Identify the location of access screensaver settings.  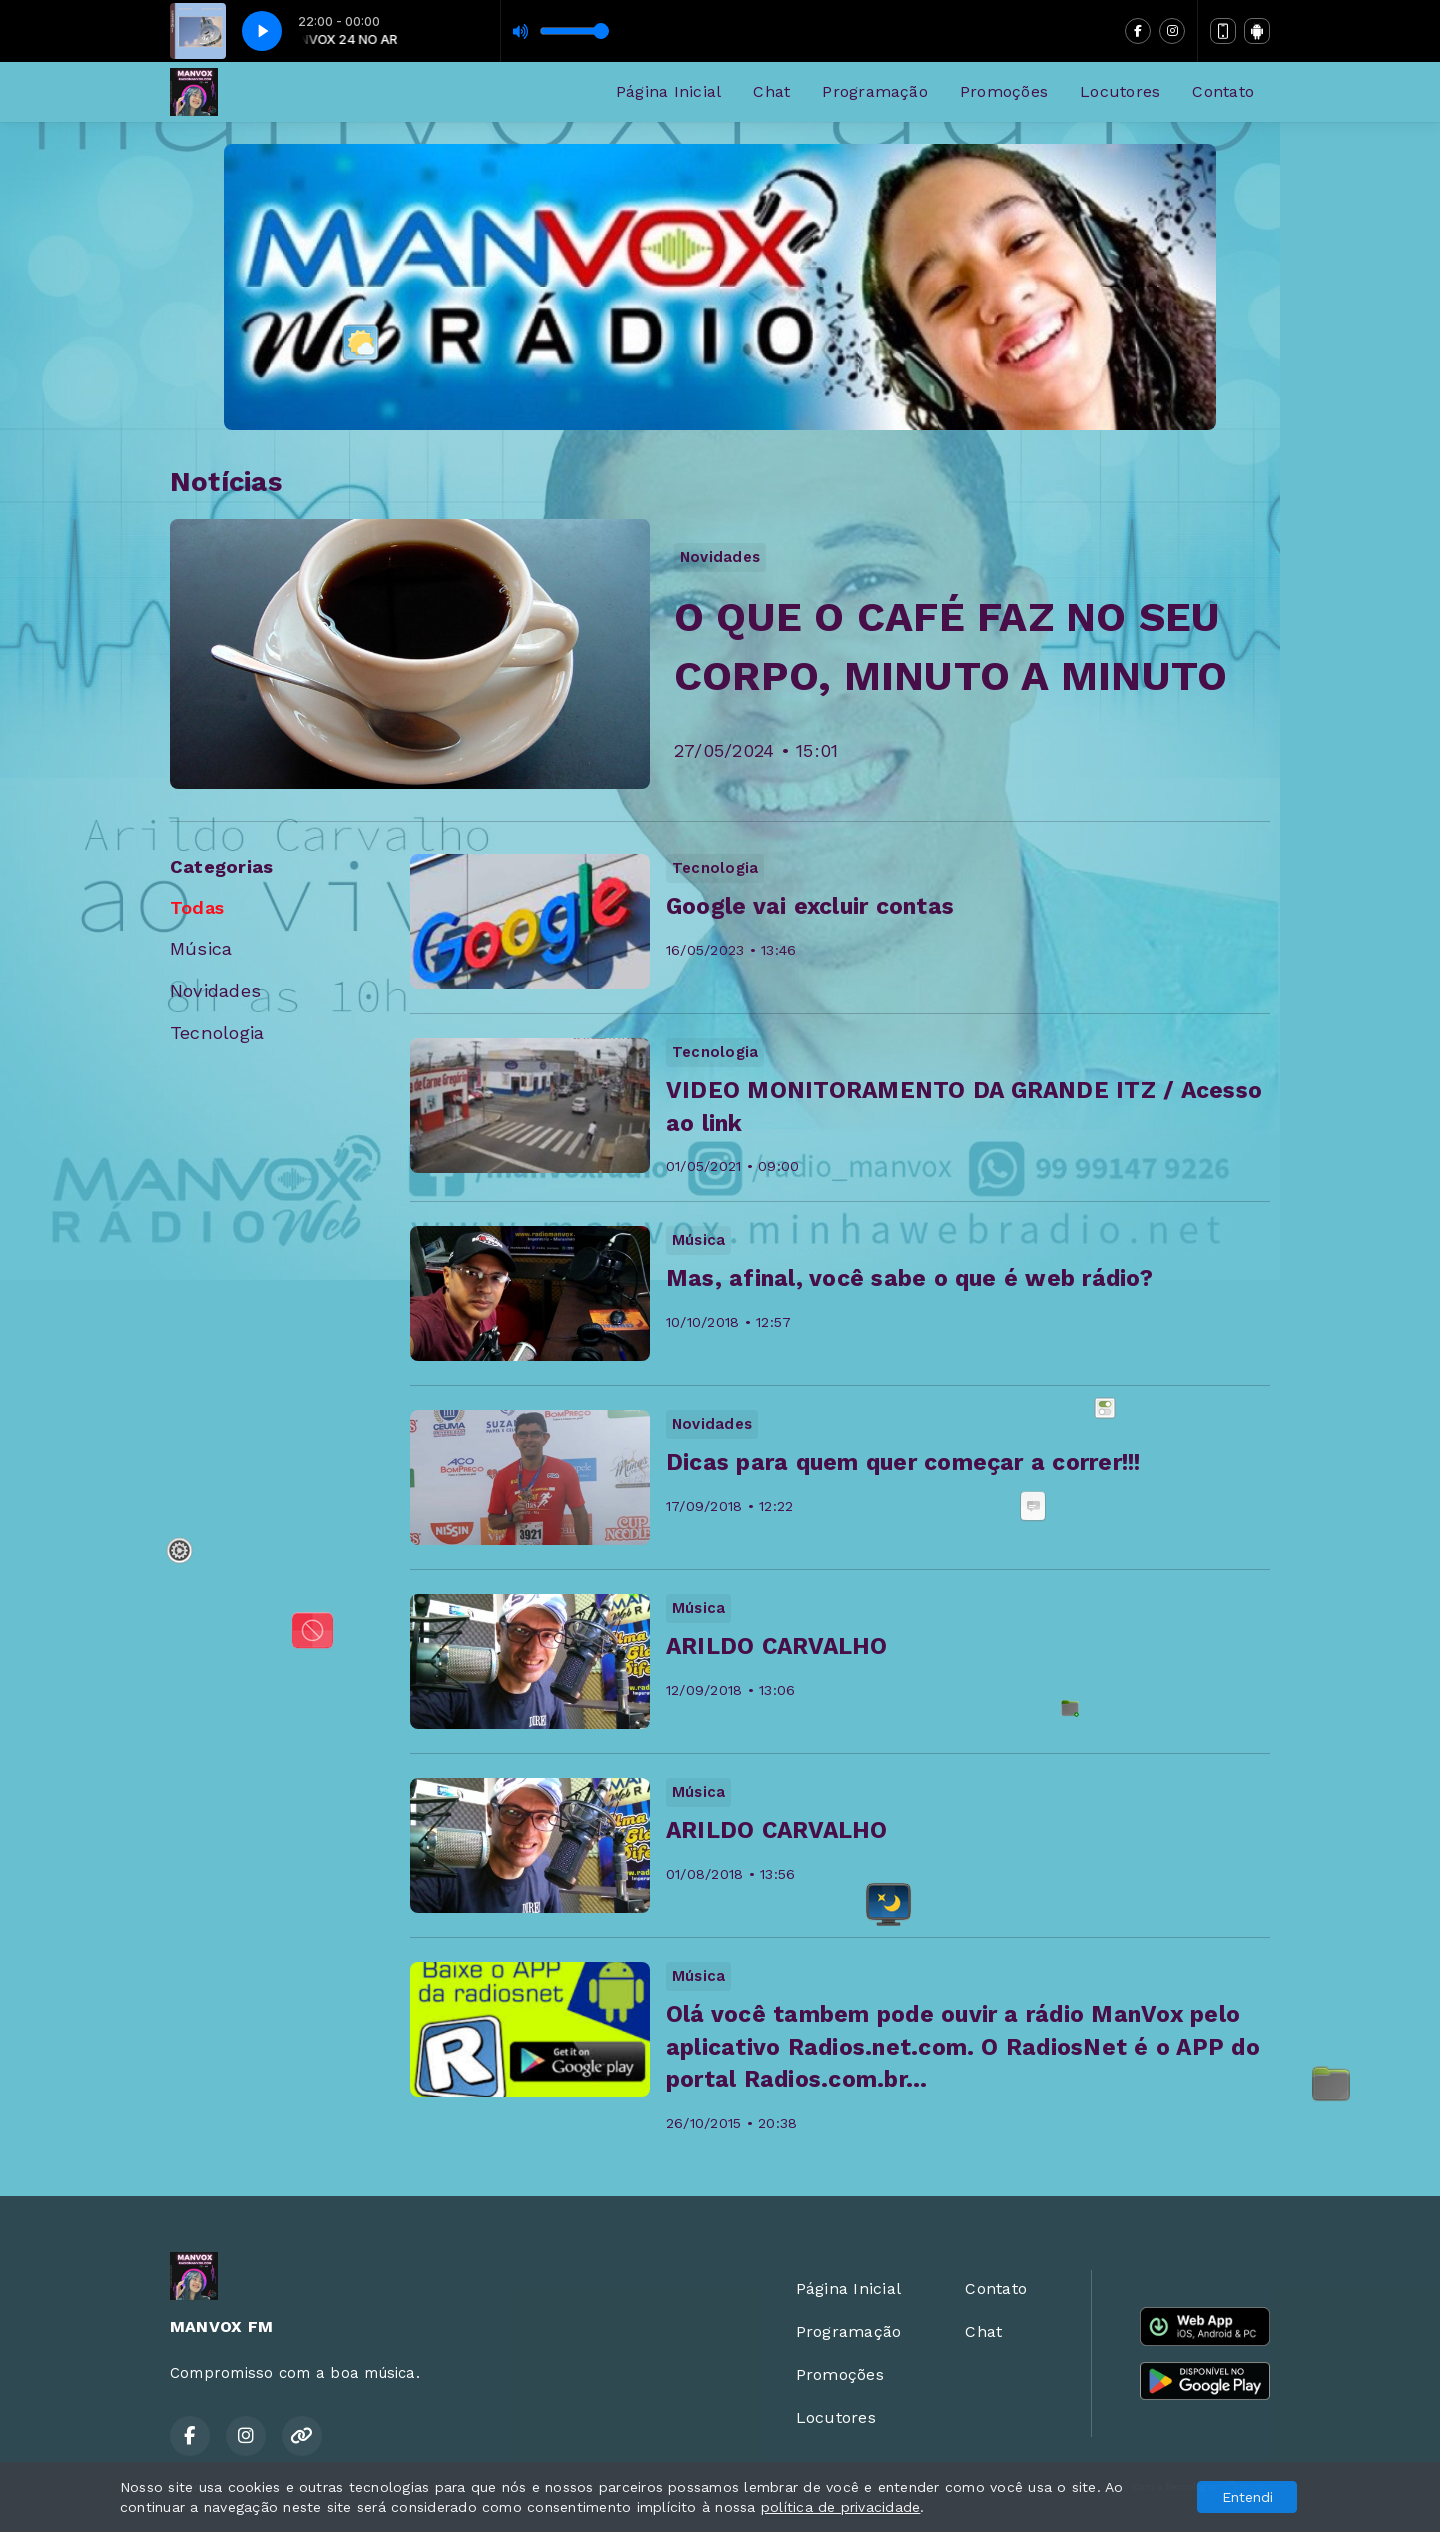
(888, 1904).